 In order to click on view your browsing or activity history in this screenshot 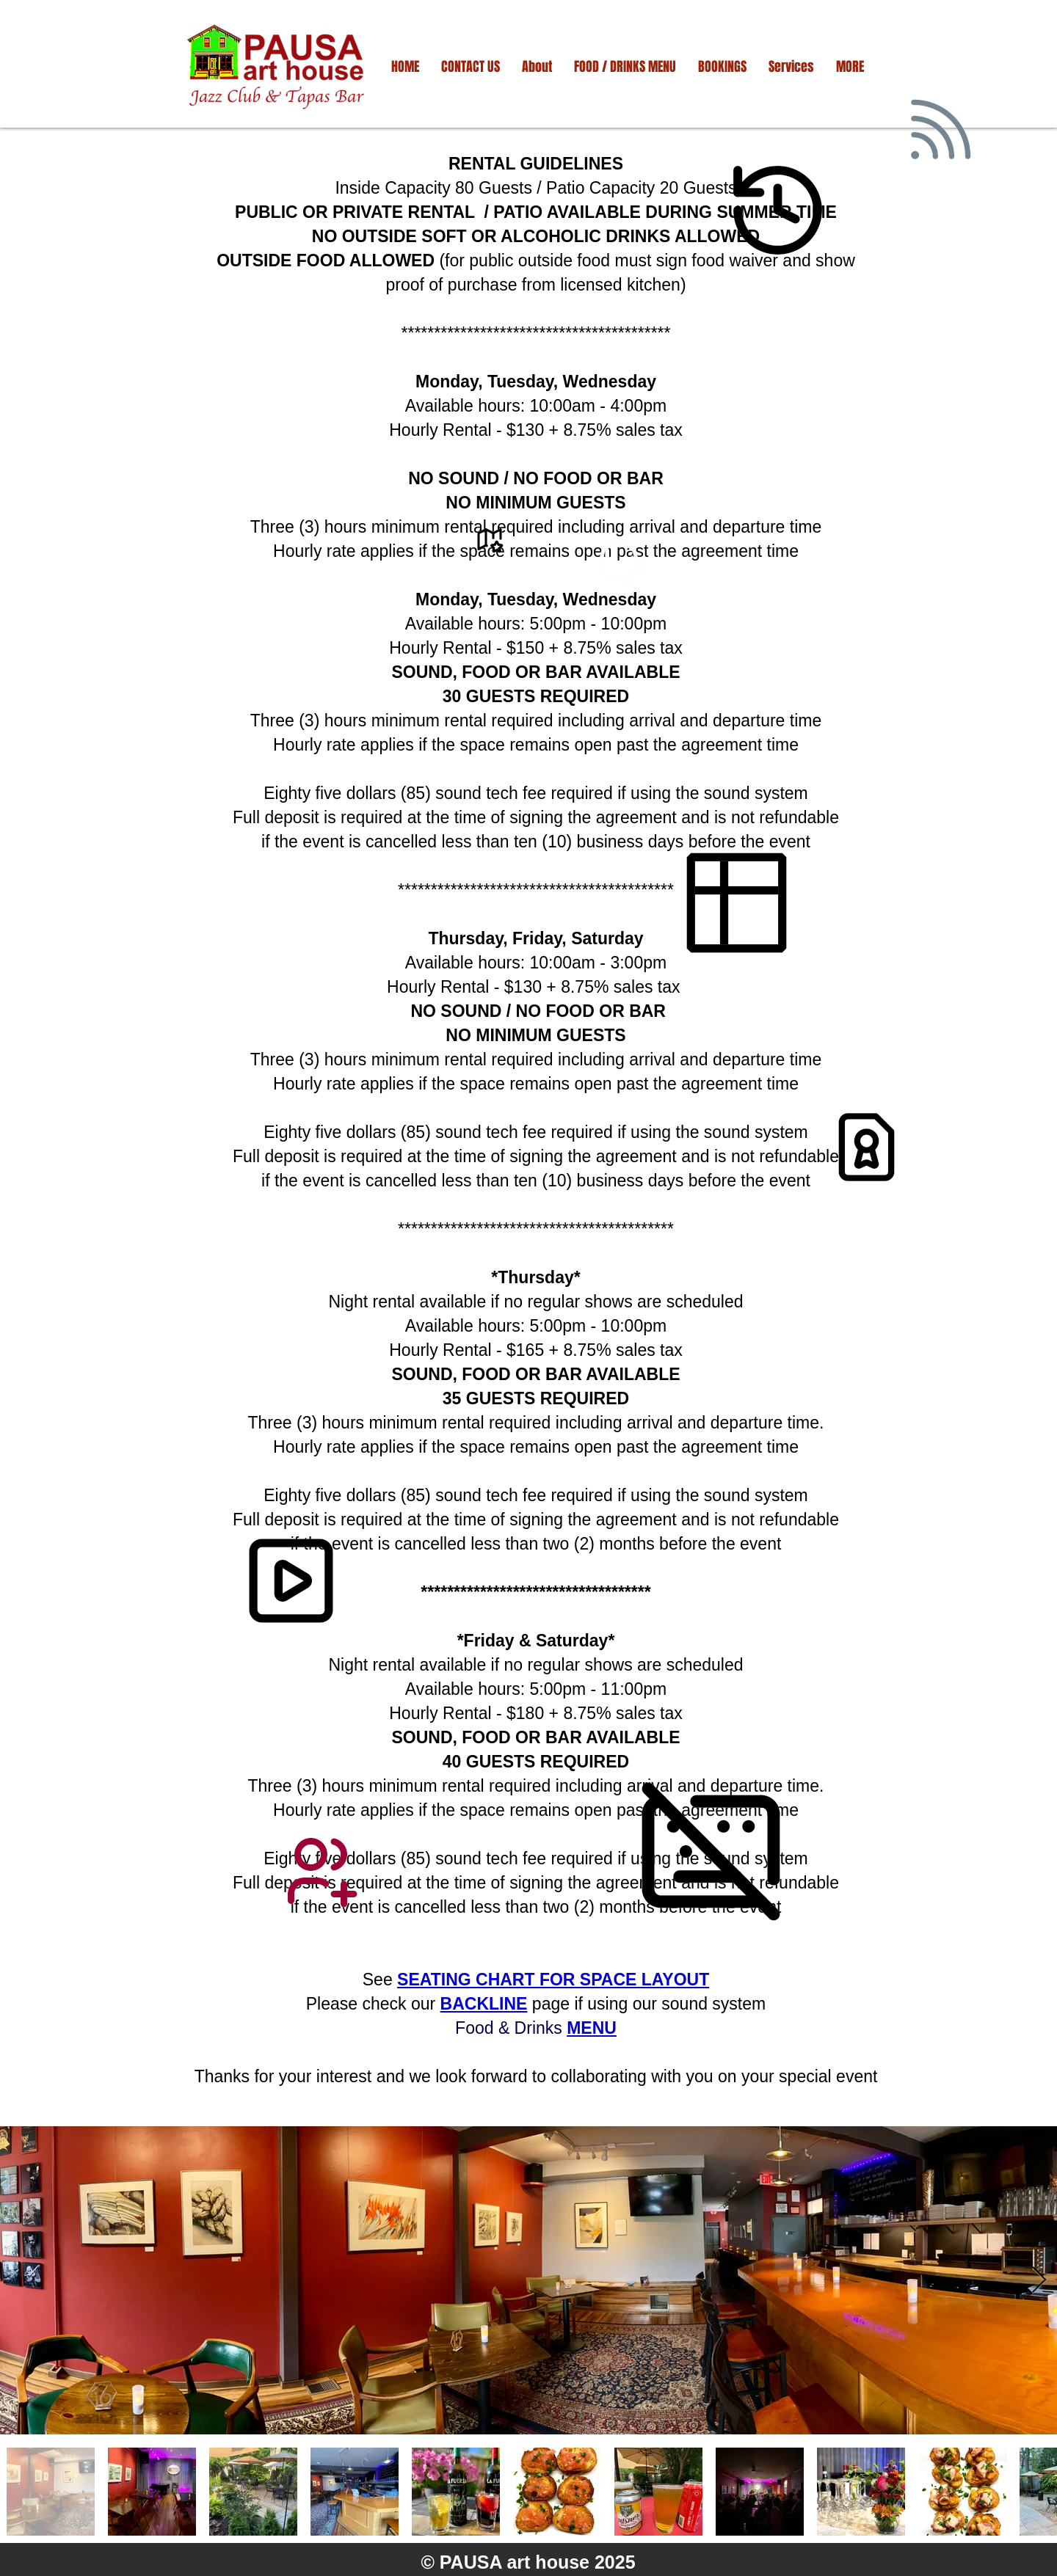, I will do `click(777, 210)`.